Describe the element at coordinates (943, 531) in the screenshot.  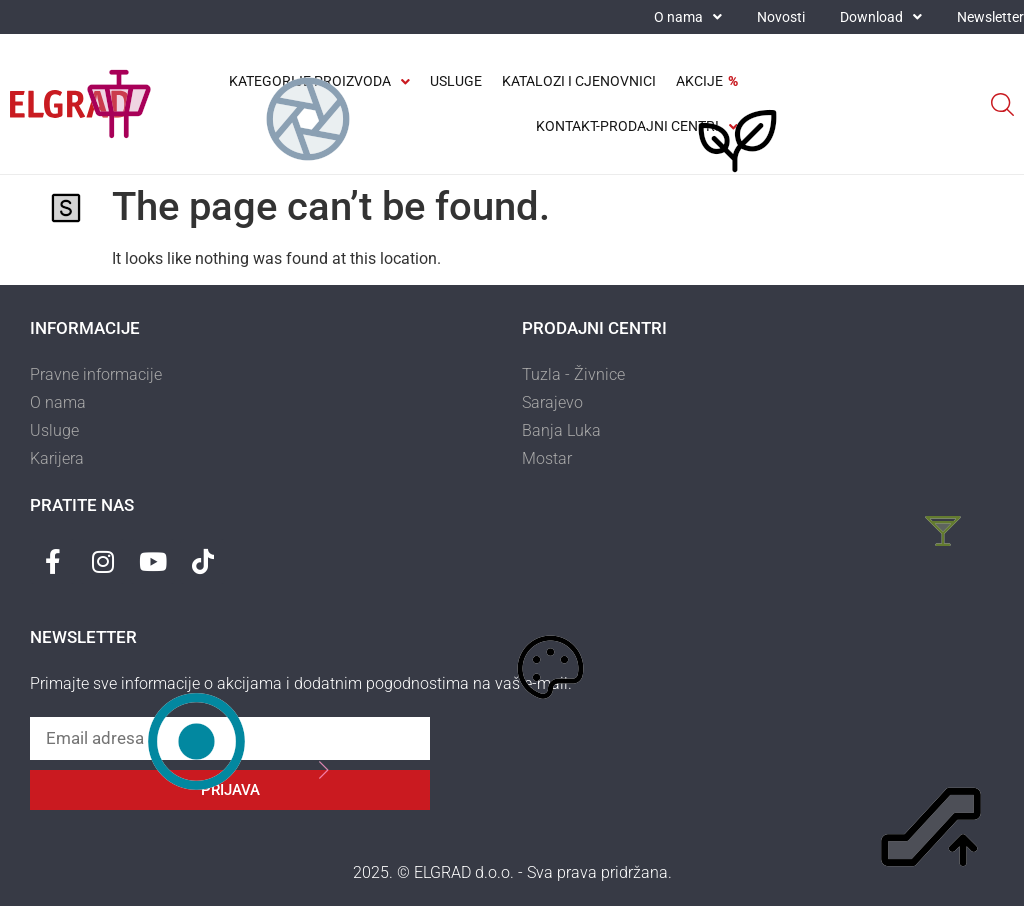
I see `browse cocktail or drink recipes` at that location.